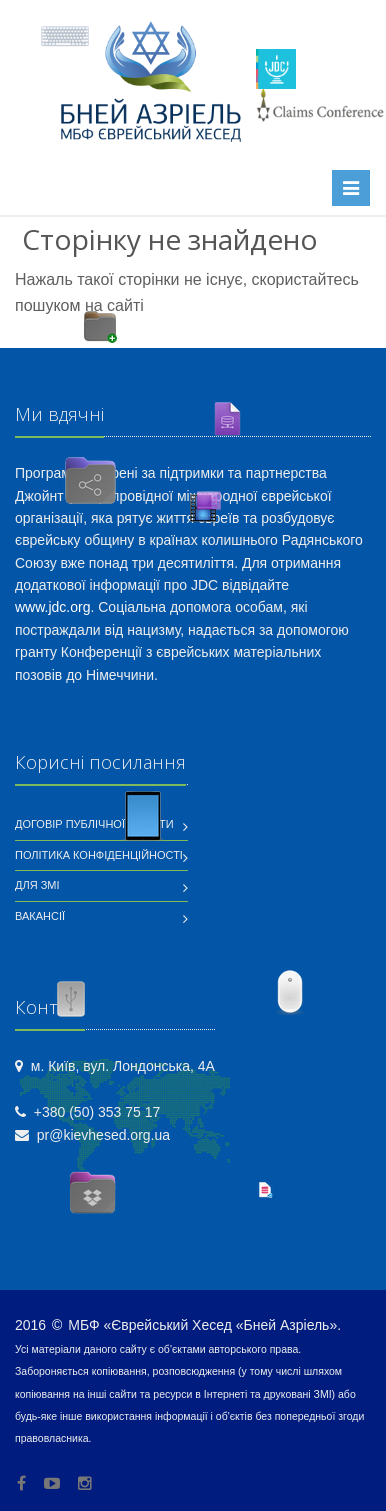 This screenshot has height=1511, width=386. I want to click on open sql database file in Visual Studio Code, so click(265, 1190).